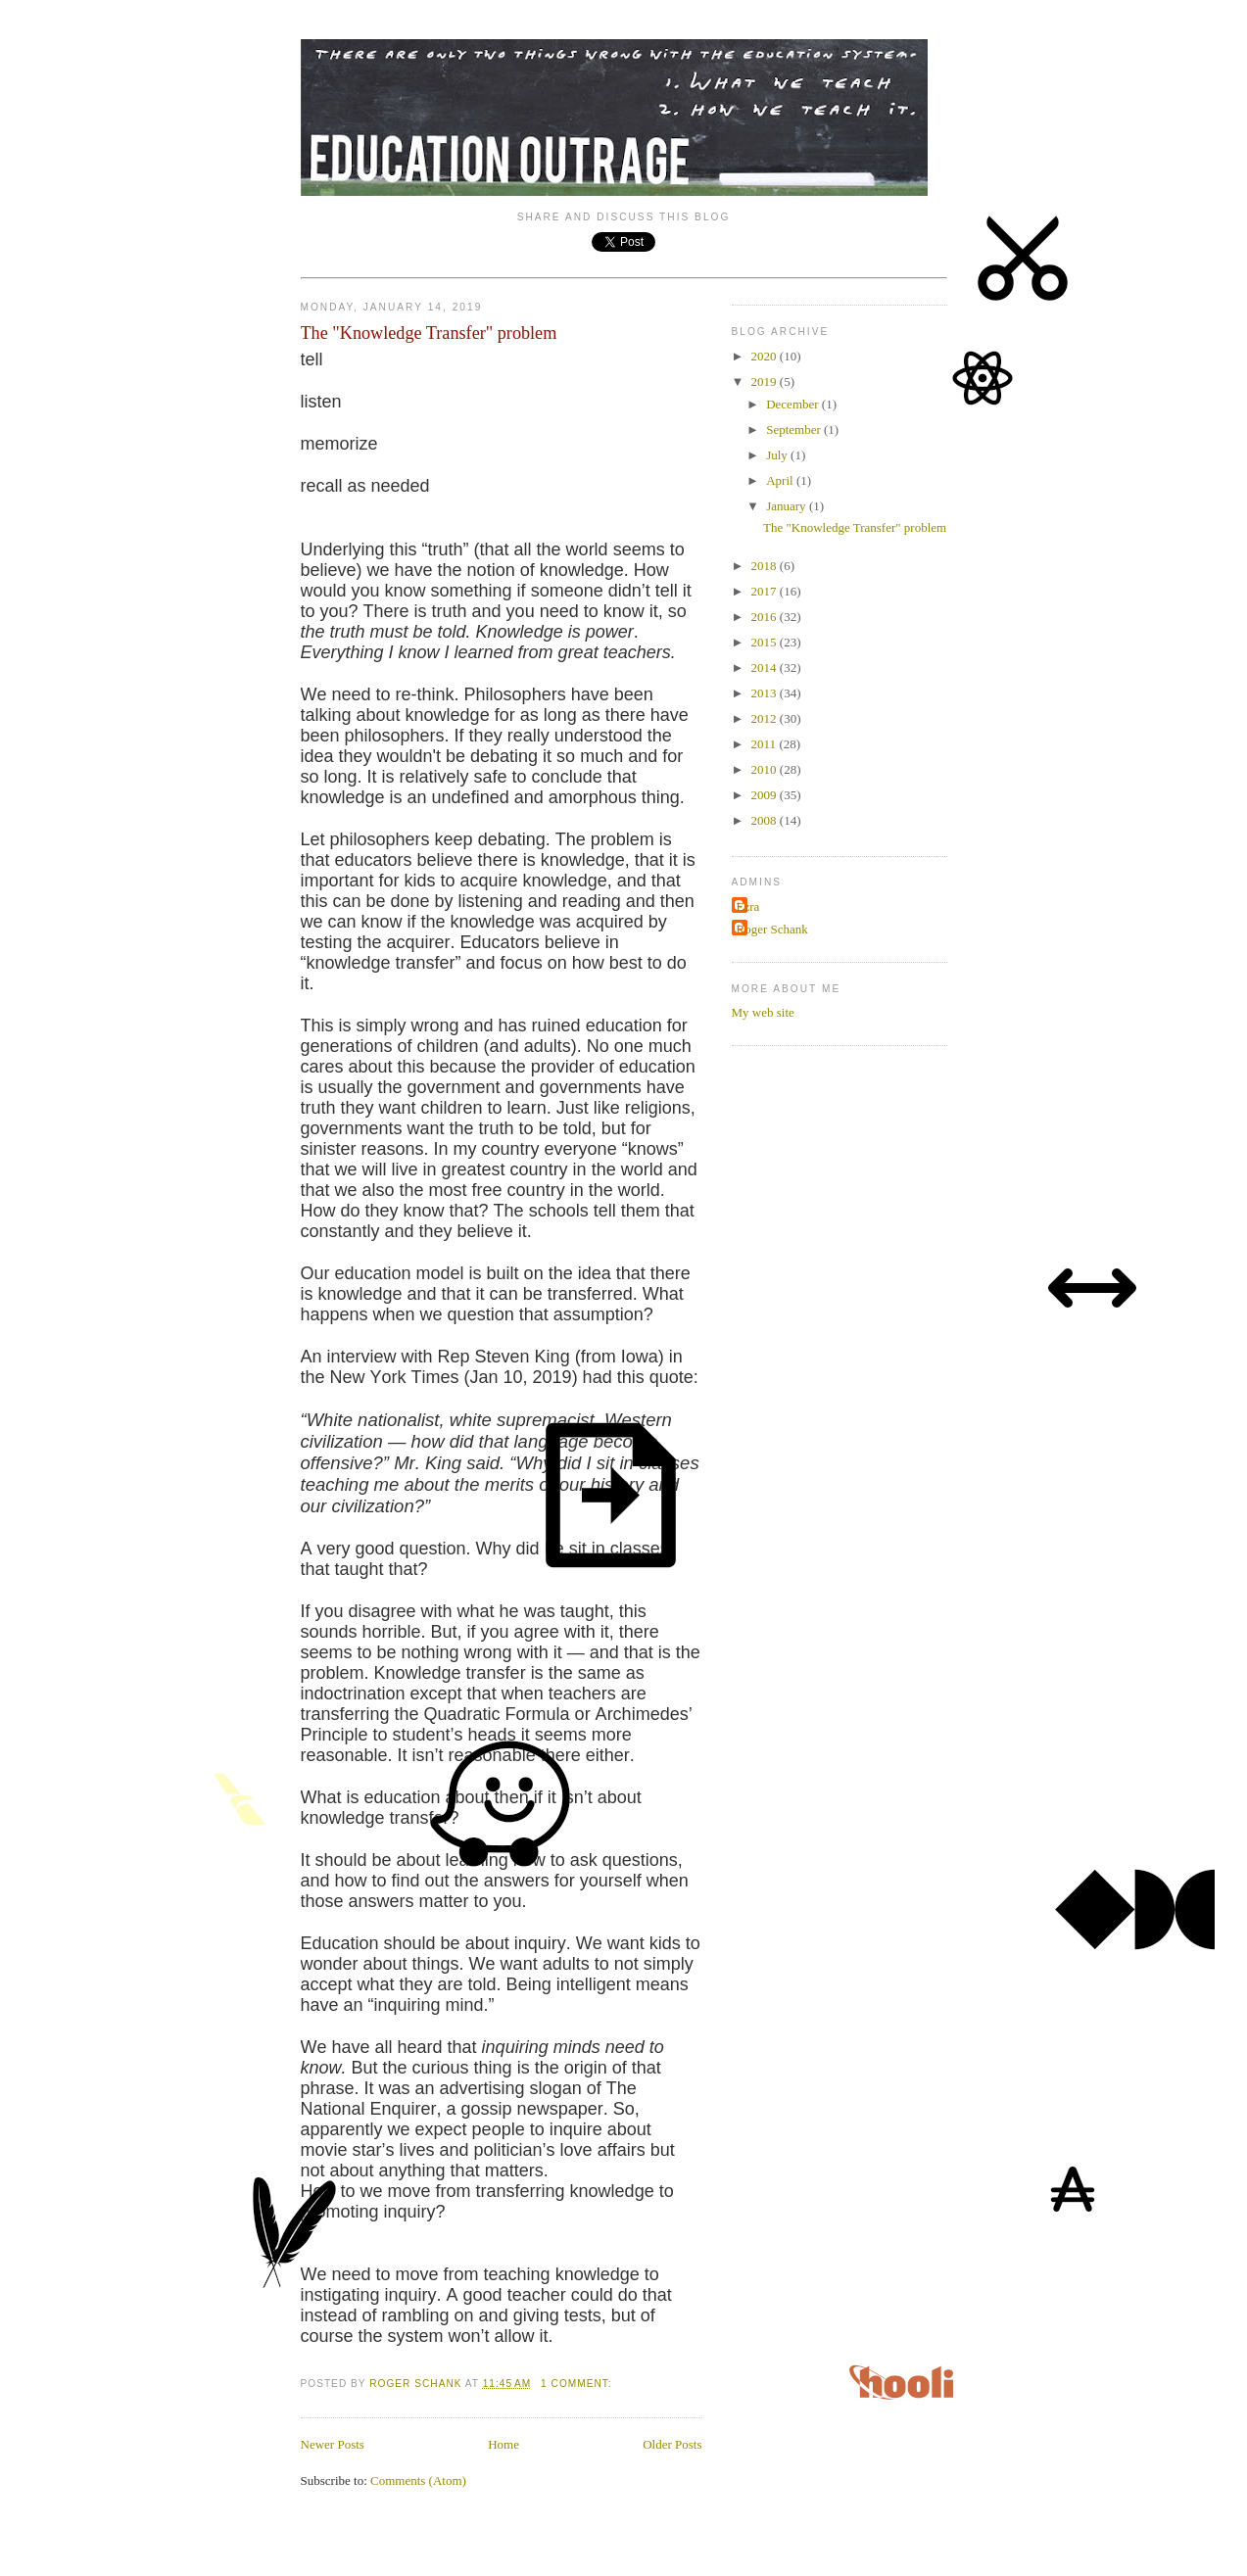 The image size is (1247, 2576). Describe the element at coordinates (610, 1495) in the screenshot. I see `transfer or export a file` at that location.